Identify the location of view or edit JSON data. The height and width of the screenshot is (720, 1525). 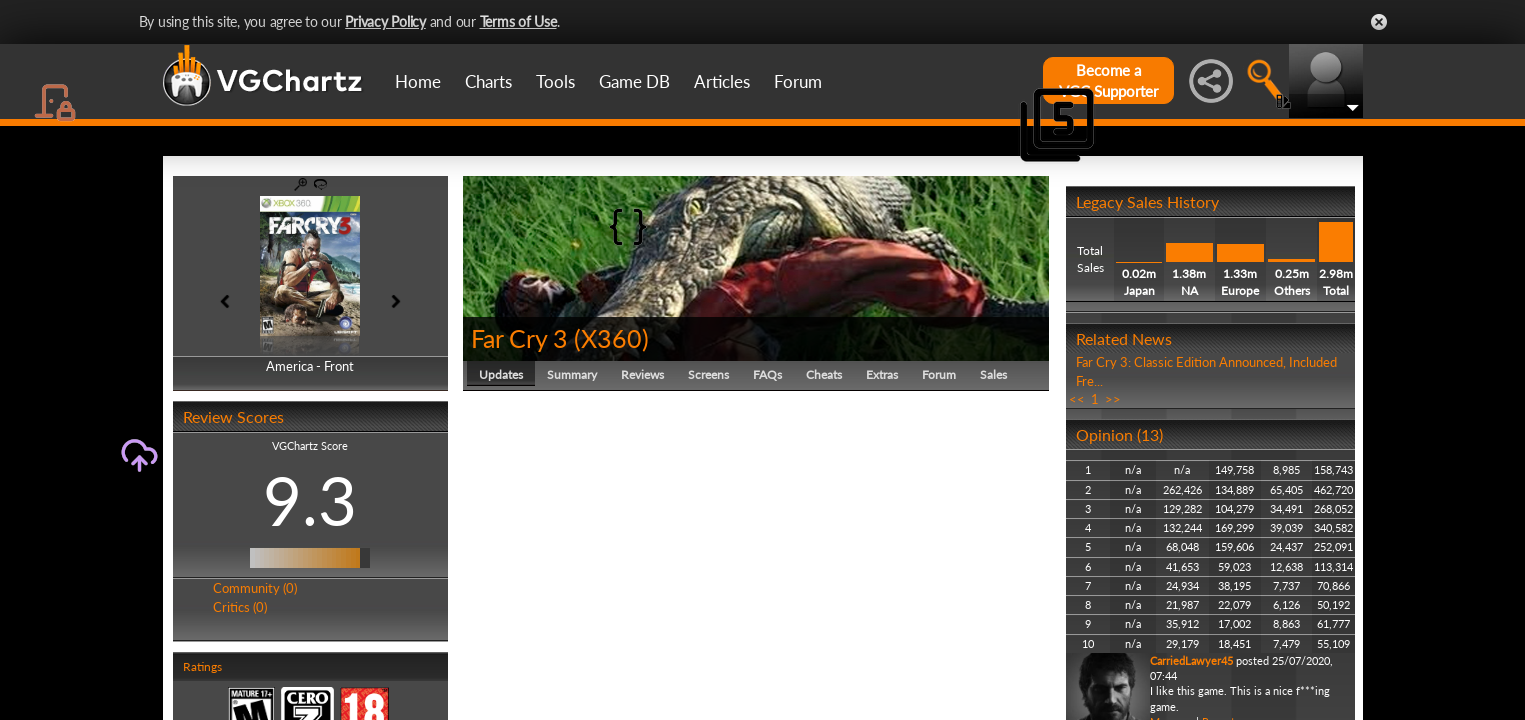
(628, 227).